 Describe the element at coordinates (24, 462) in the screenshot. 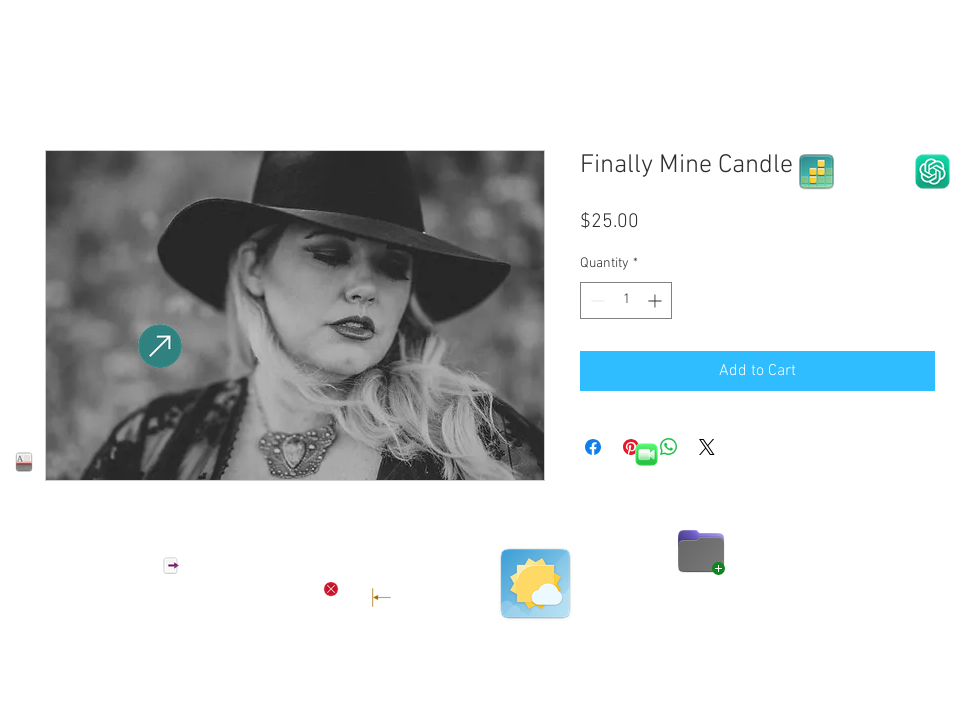

I see `open document scanner app` at that location.